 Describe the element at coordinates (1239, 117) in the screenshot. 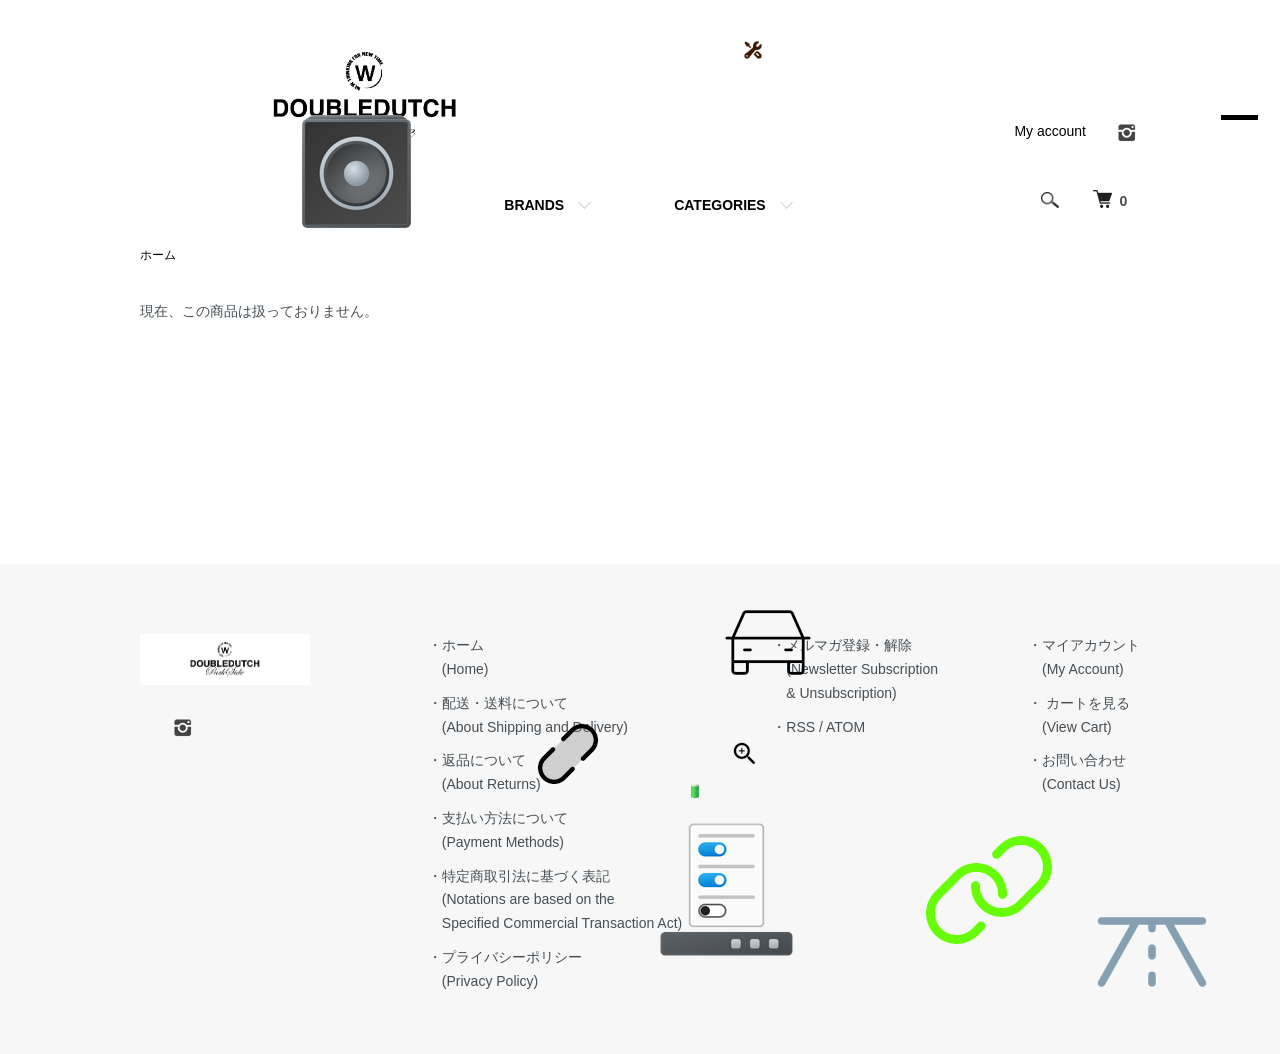

I see `remove an item from a list` at that location.